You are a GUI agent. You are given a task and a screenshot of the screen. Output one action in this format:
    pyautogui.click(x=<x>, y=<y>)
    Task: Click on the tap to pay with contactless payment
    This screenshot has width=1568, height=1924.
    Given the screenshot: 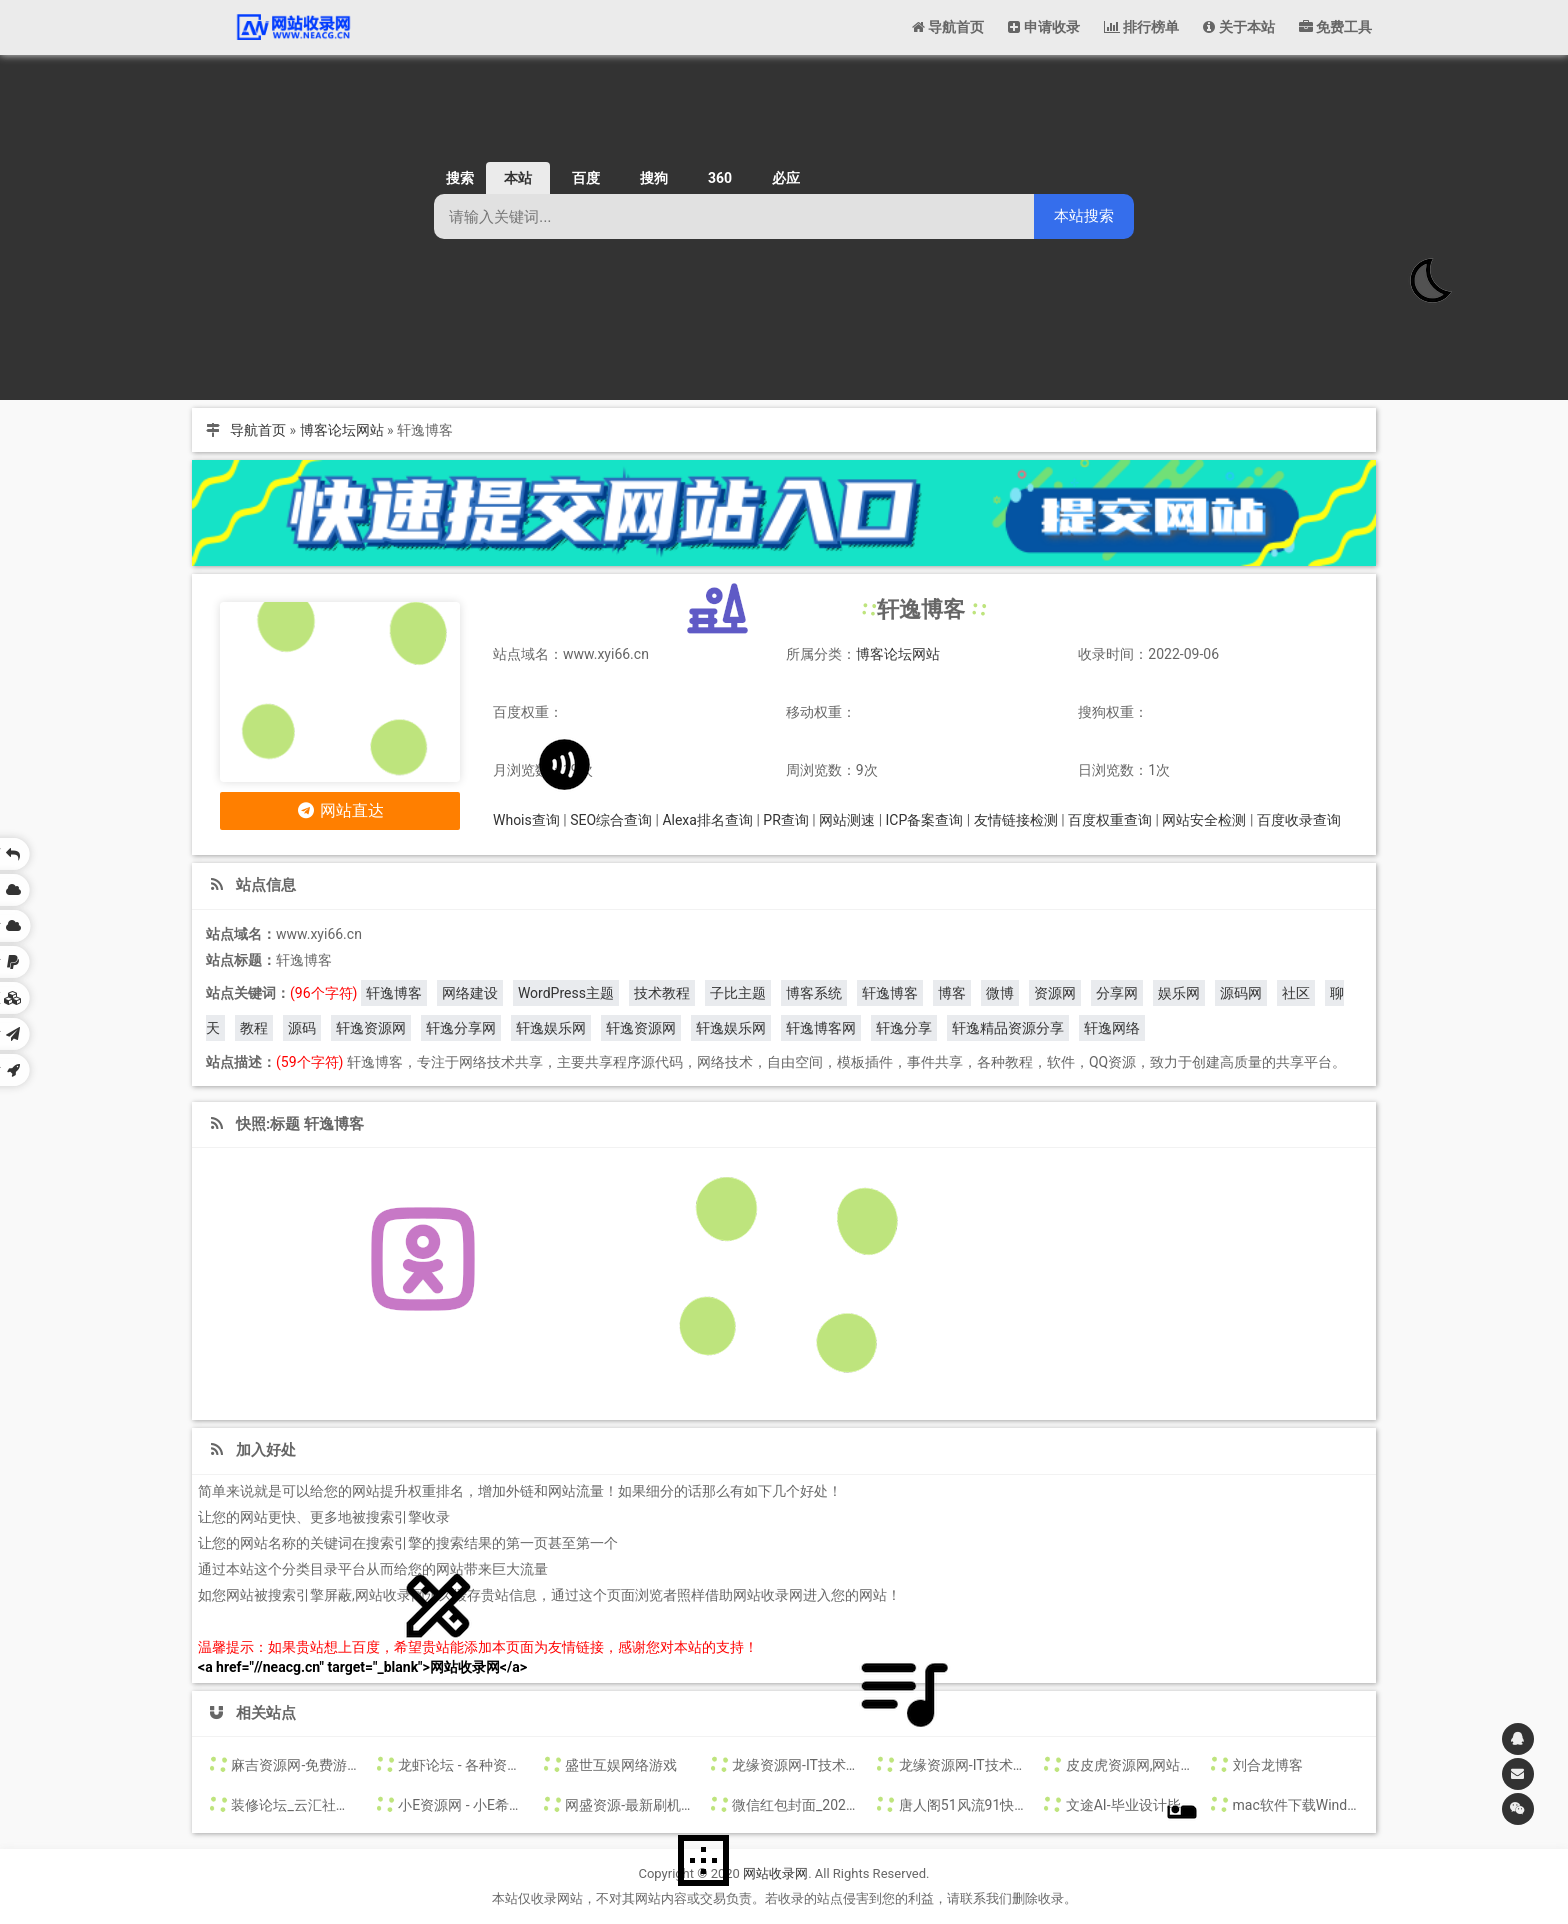 What is the action you would take?
    pyautogui.click(x=564, y=764)
    